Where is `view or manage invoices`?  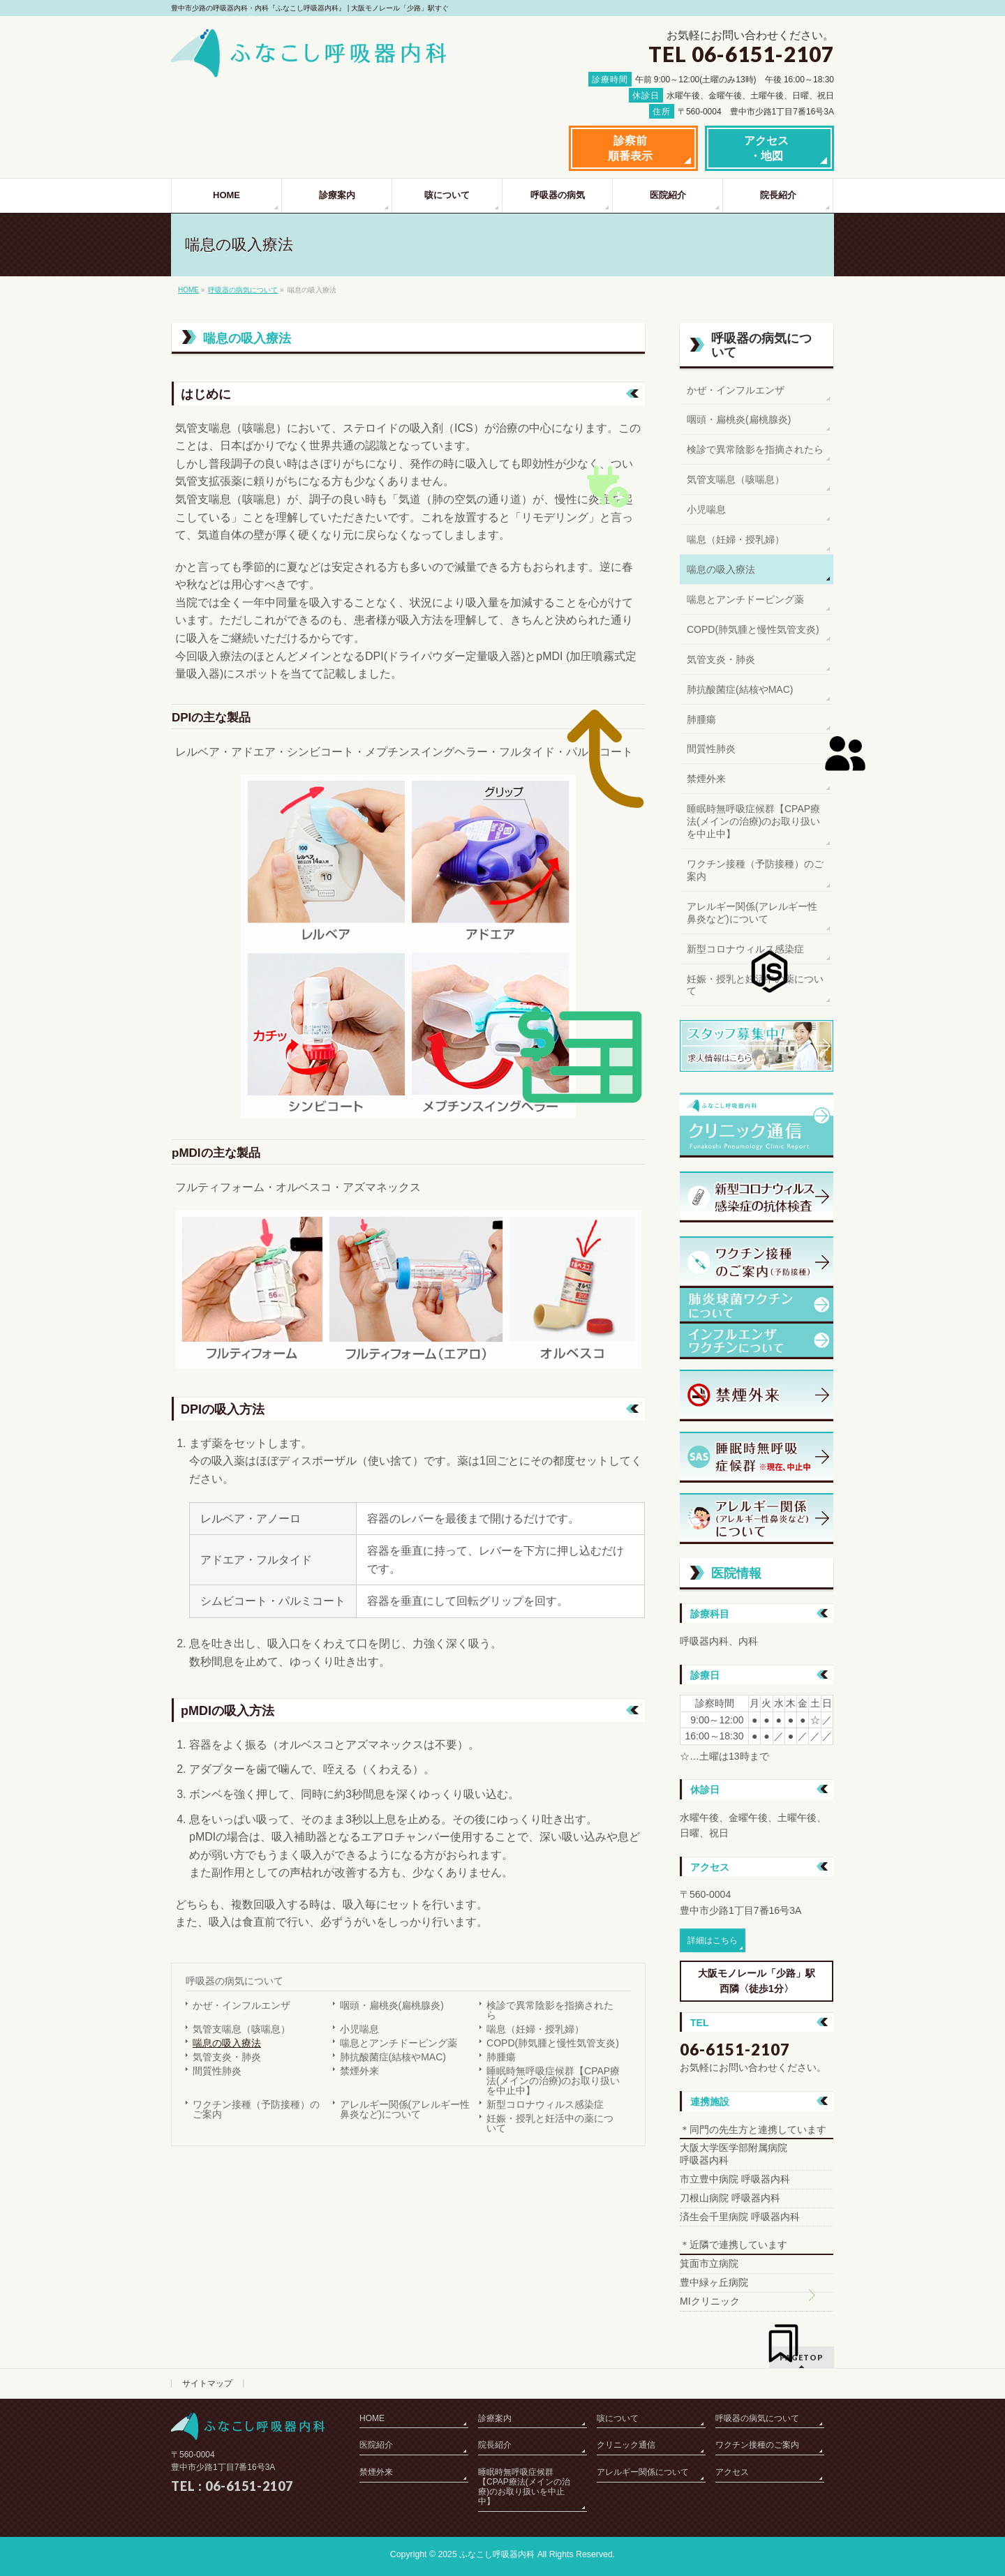 view or manage invoices is located at coordinates (582, 1057).